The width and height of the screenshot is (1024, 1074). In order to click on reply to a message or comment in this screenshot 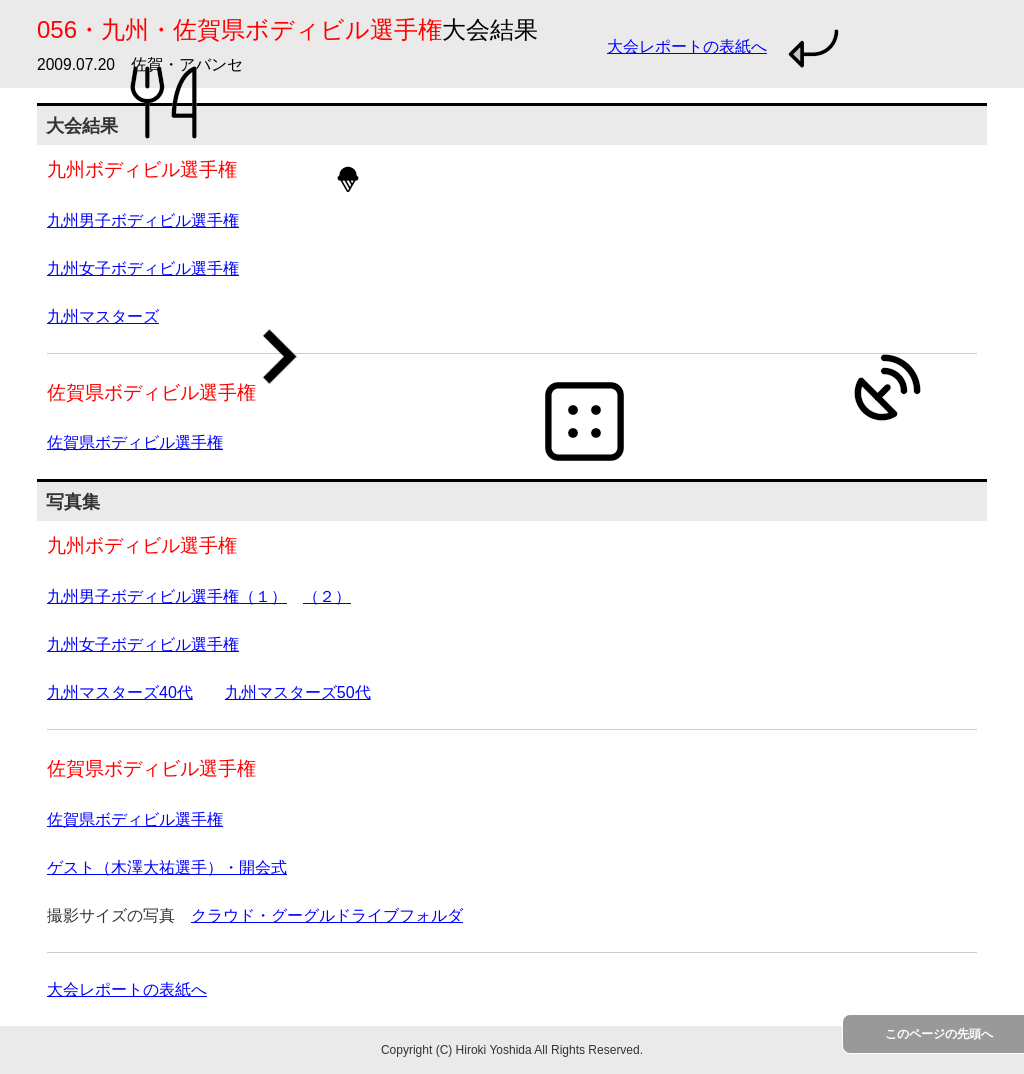, I will do `click(813, 48)`.